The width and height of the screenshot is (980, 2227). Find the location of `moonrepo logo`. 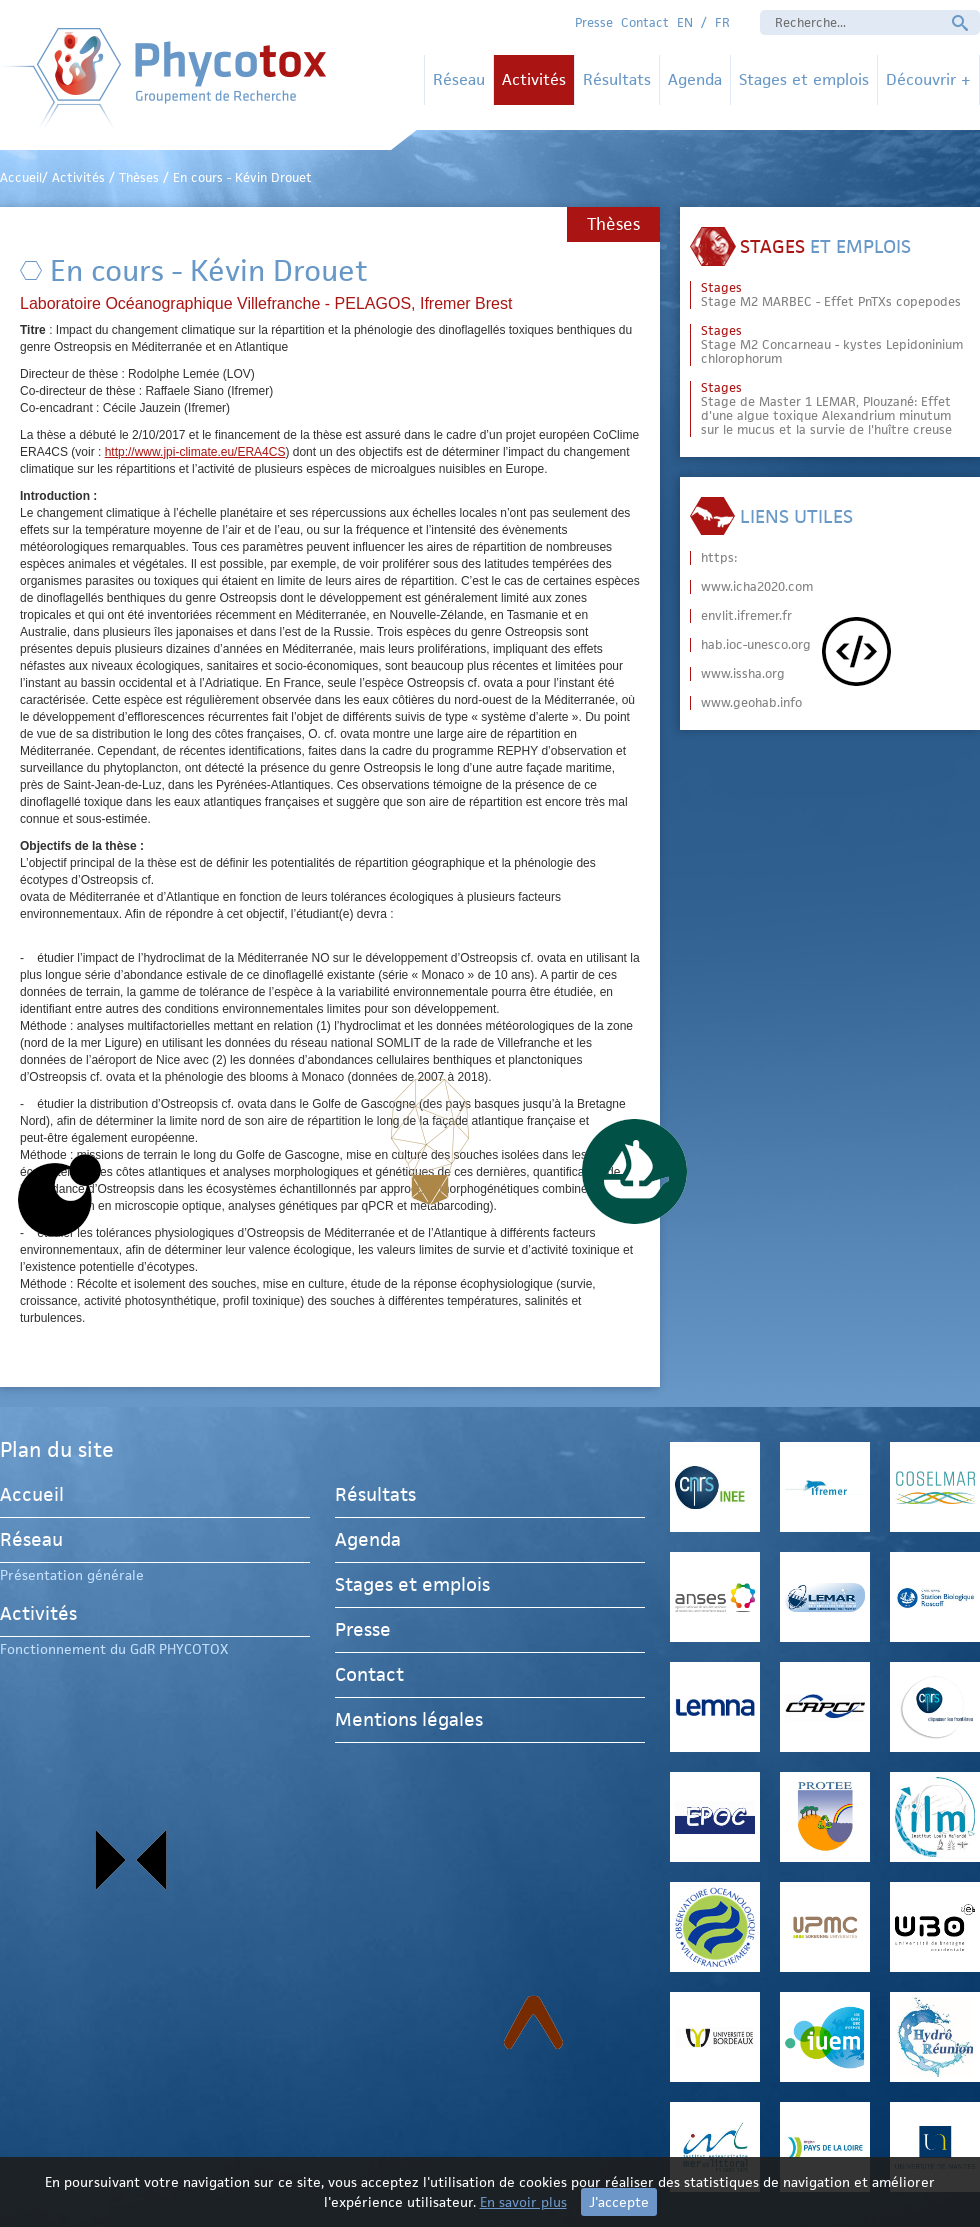

moonrepo logo is located at coordinates (59, 1195).